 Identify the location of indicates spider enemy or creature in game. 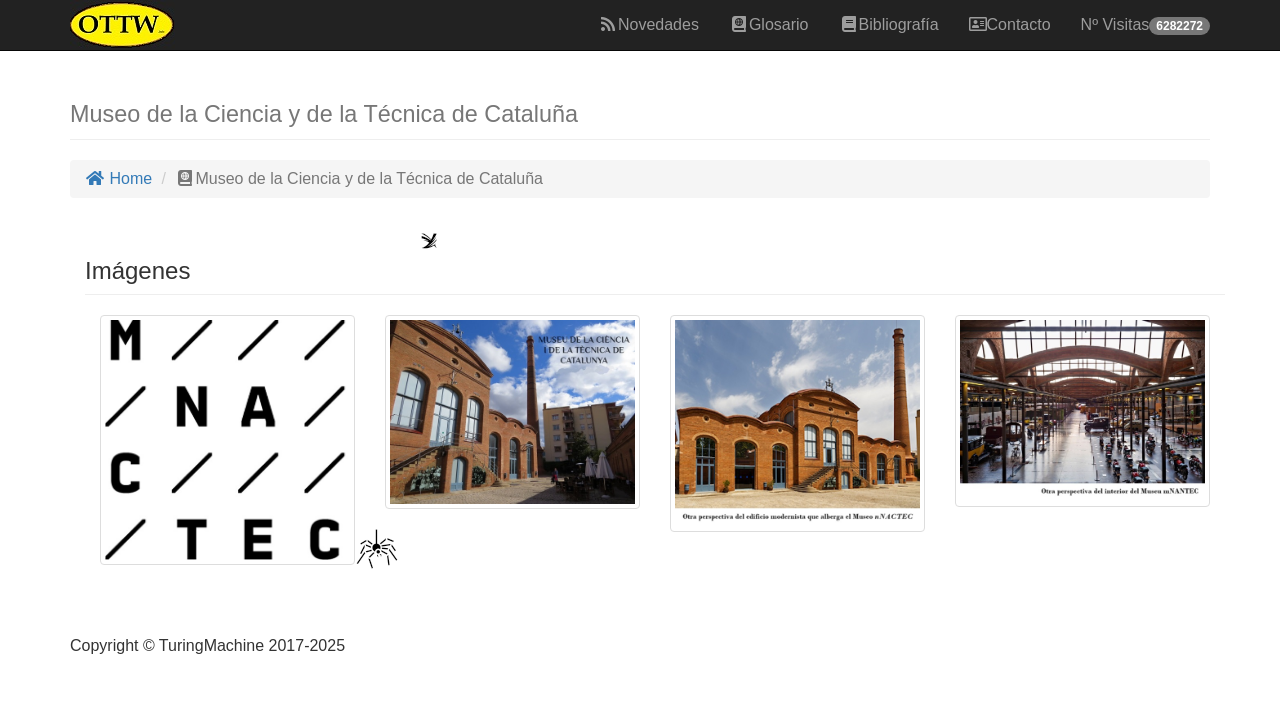
(377, 549).